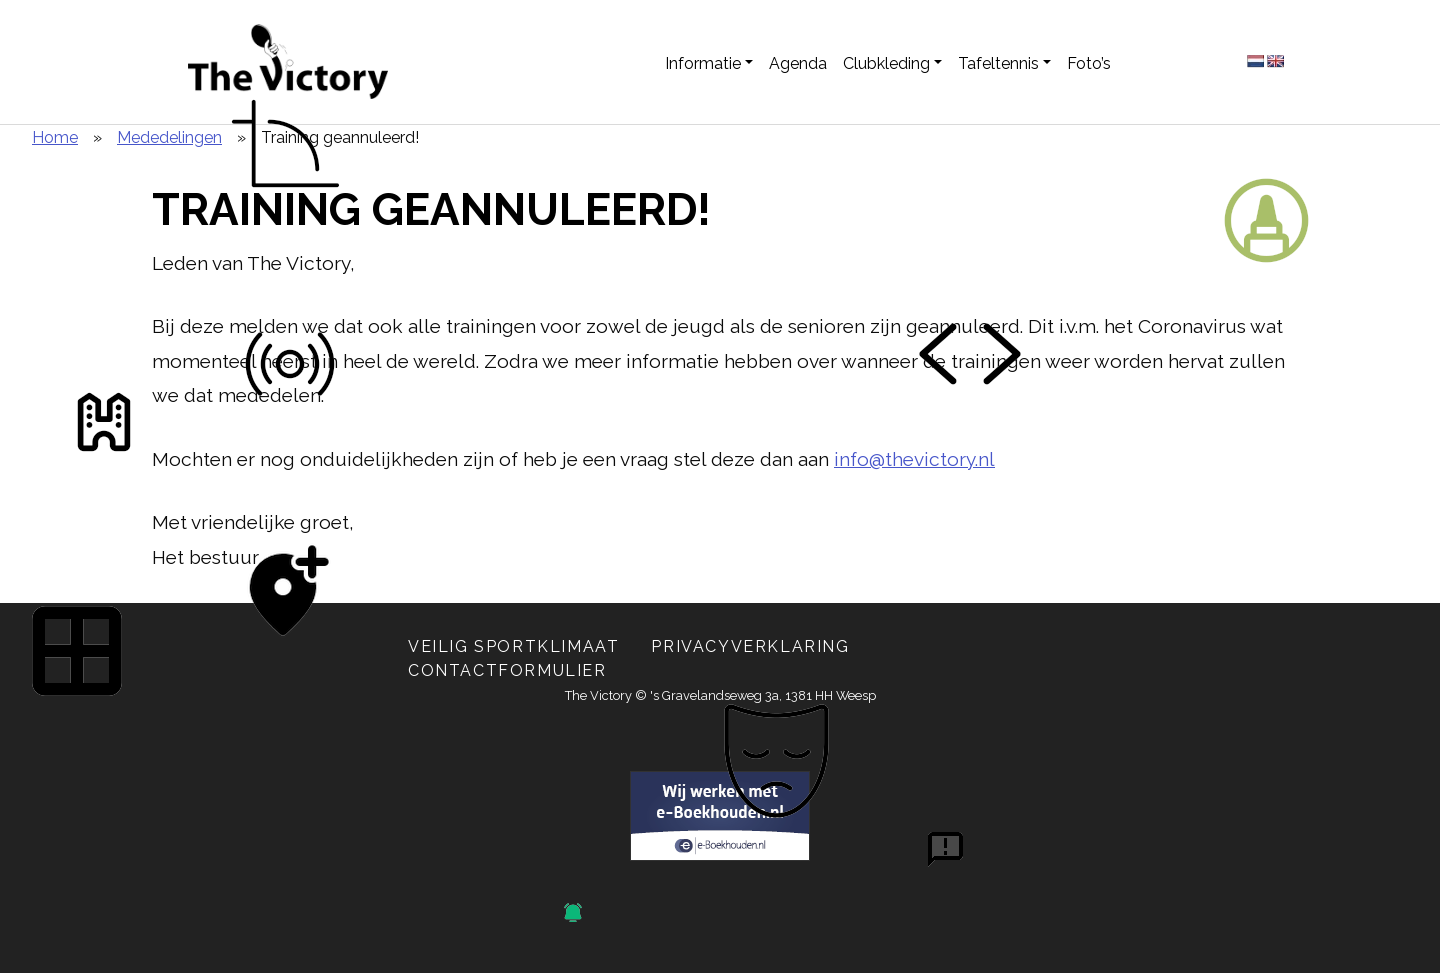 The width and height of the screenshot is (1440, 973). What do you see at coordinates (290, 364) in the screenshot?
I see `start a live broadcast or stream` at bounding box center [290, 364].